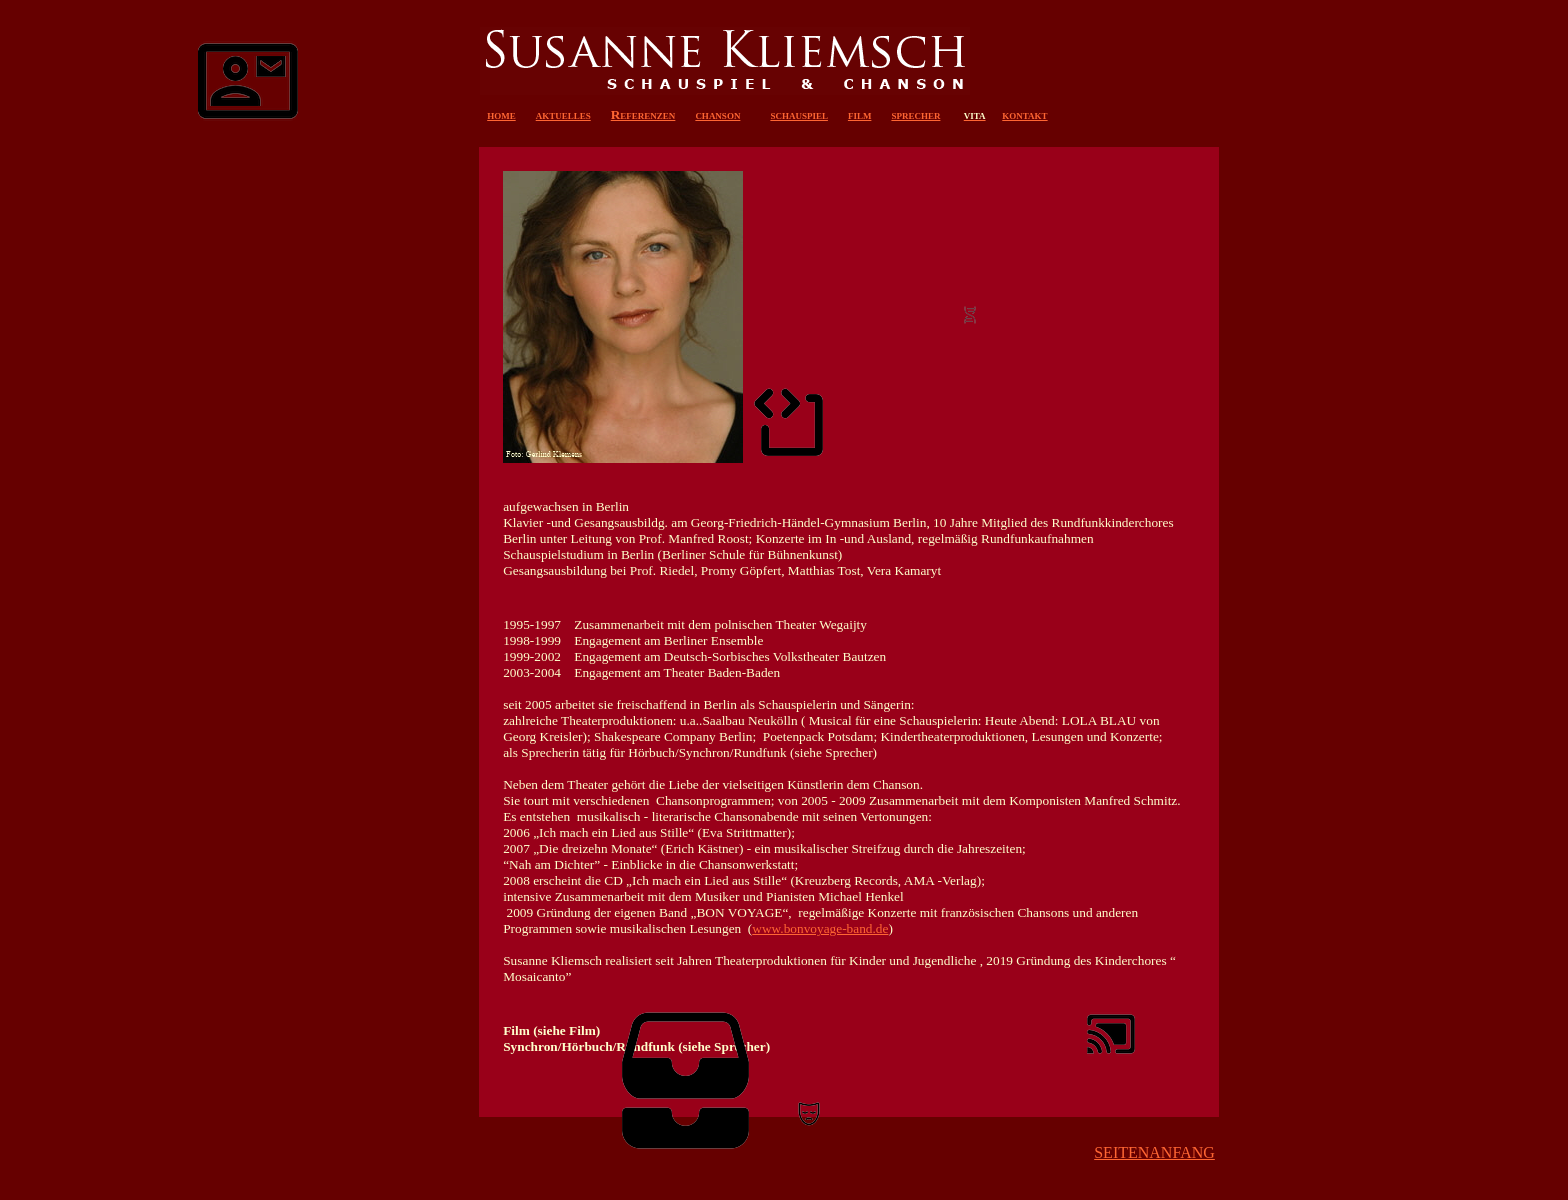 This screenshot has width=1568, height=1200. What do you see at coordinates (1111, 1034) in the screenshot?
I see `indicates active connection to a casting device` at bounding box center [1111, 1034].